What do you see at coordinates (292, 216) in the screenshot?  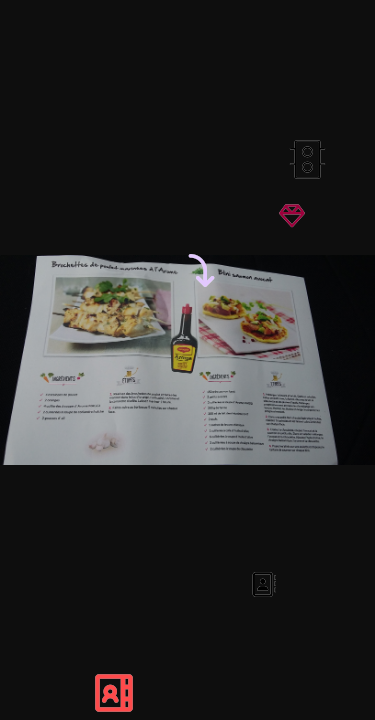 I see `view premium or exclusive content` at bounding box center [292, 216].